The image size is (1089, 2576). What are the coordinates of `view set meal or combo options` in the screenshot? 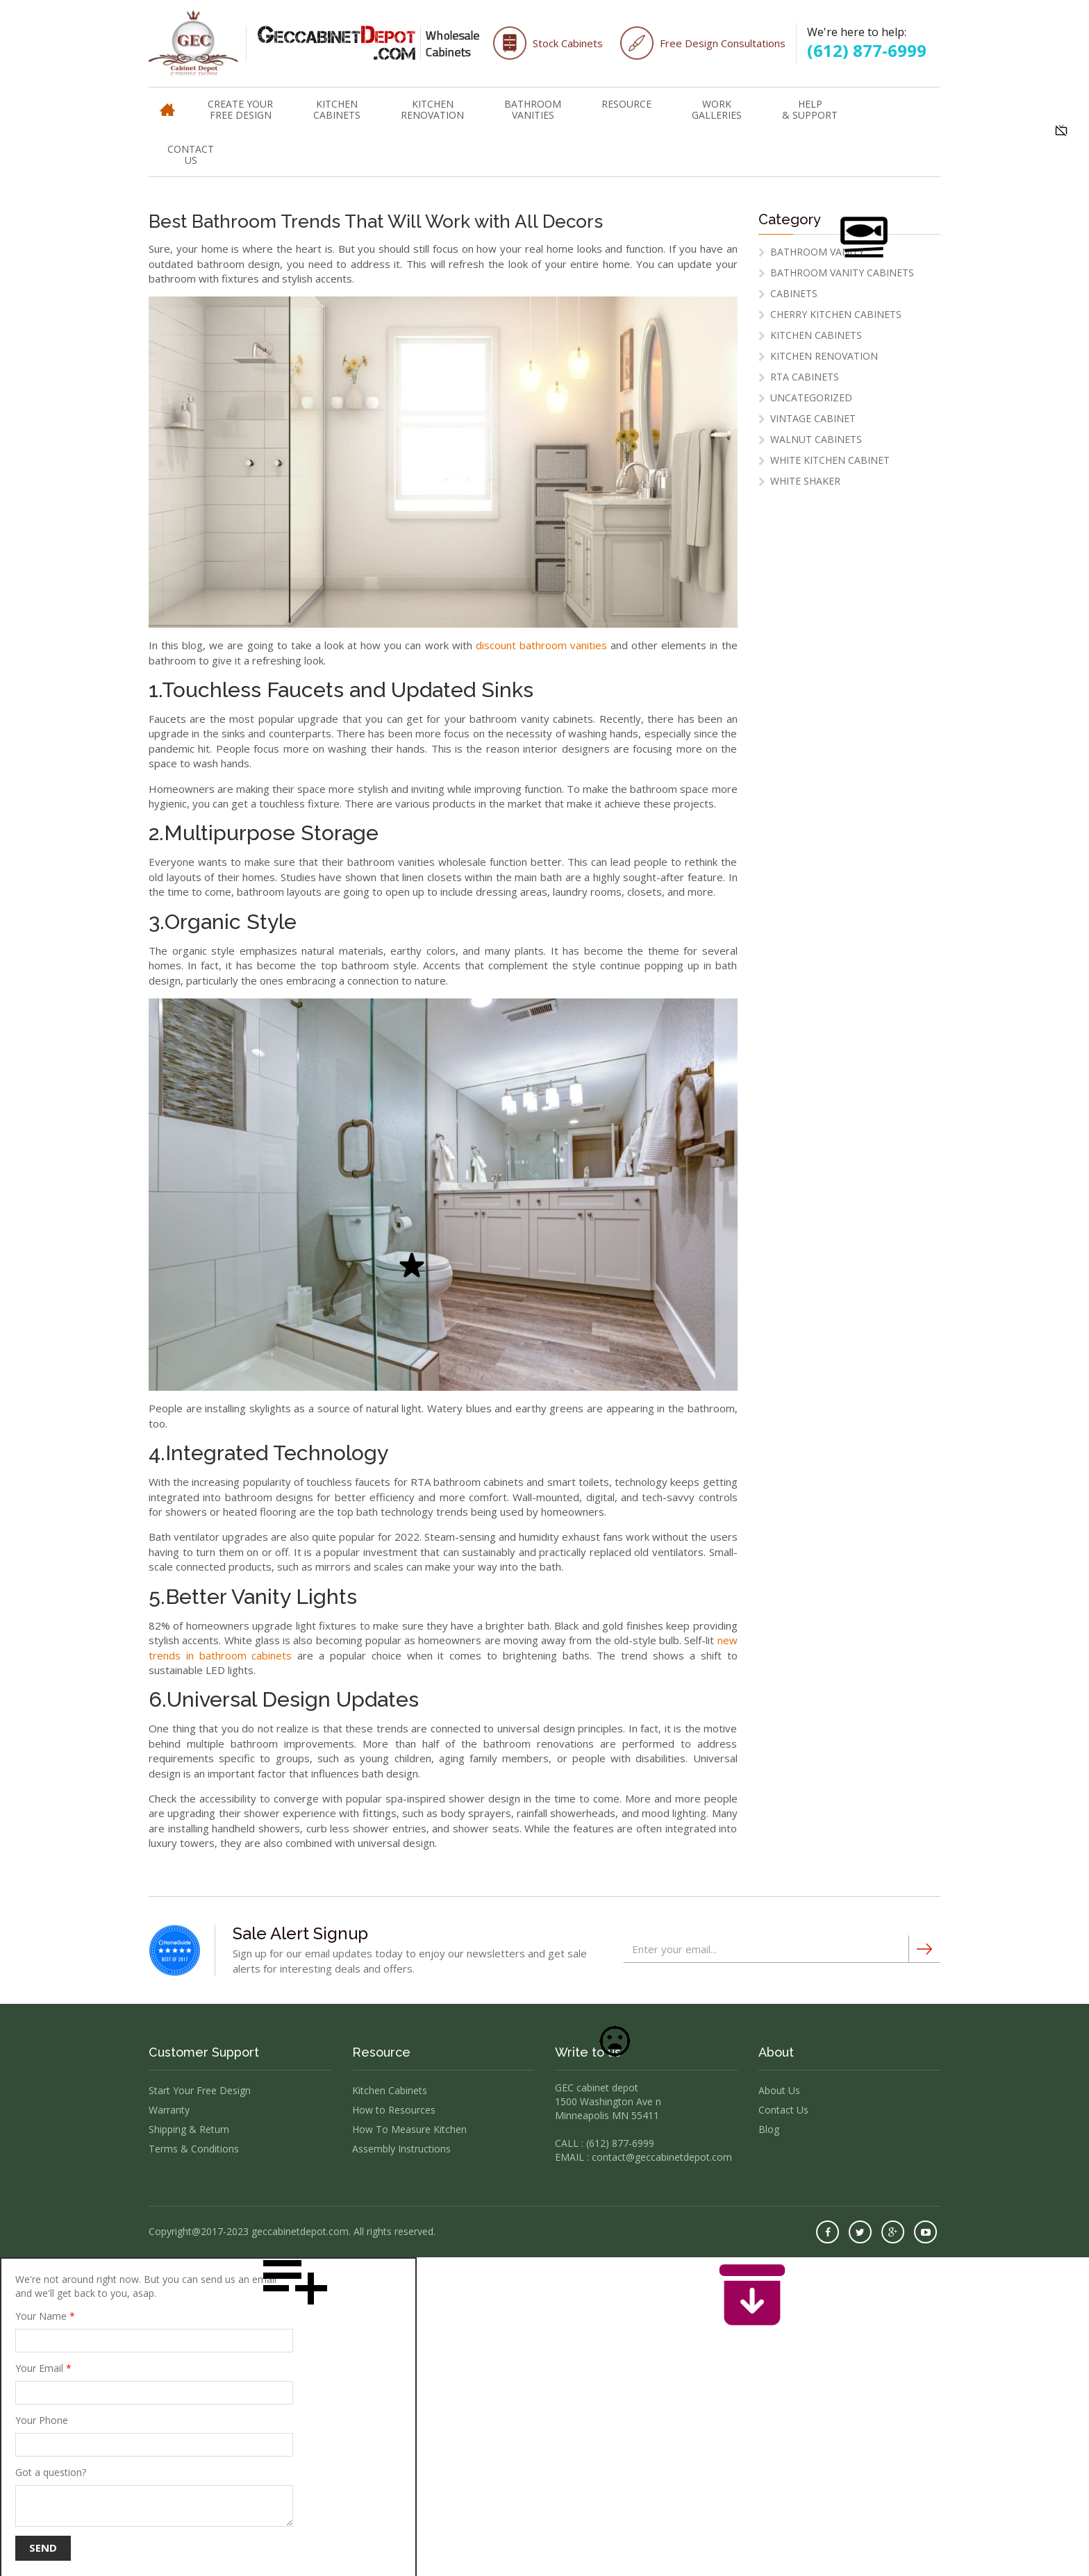 It's located at (864, 238).